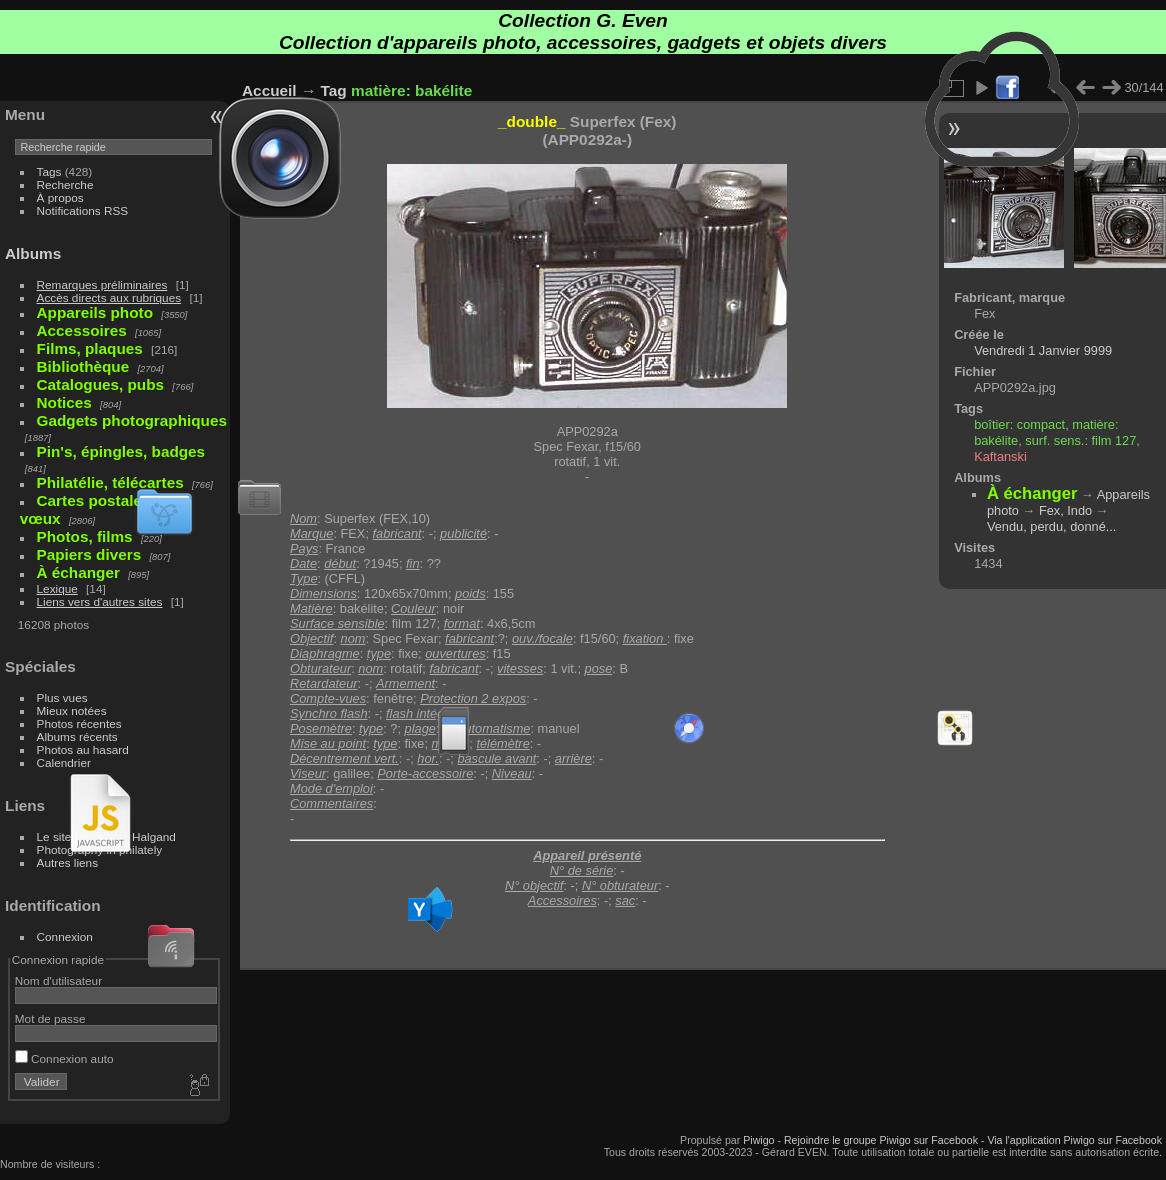  Describe the element at coordinates (164, 511) in the screenshot. I see `open your communication files folder` at that location.